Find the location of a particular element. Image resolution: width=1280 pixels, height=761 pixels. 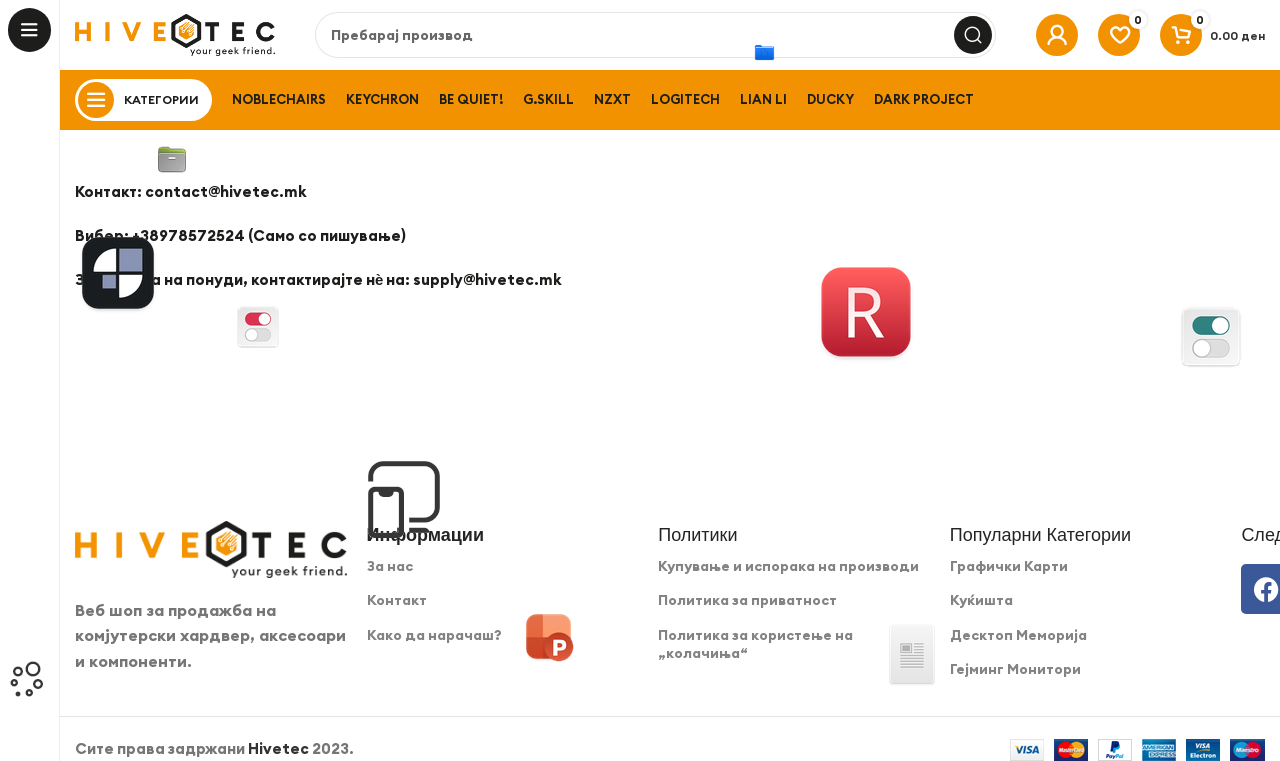

open unity tweak tool settings is located at coordinates (1211, 337).